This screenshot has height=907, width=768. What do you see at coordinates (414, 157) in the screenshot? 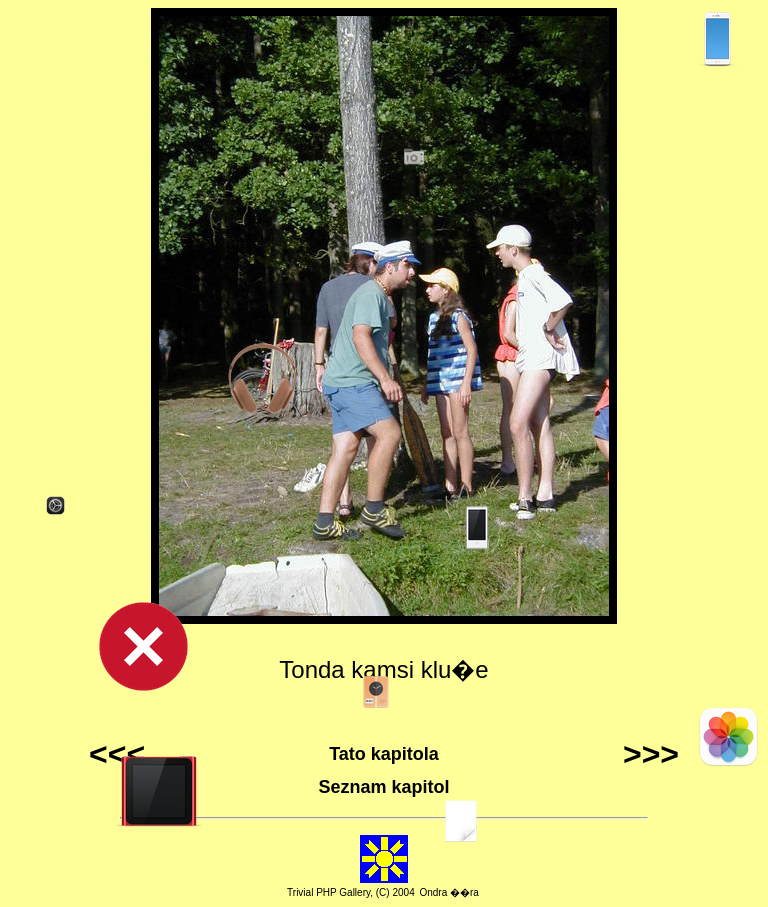
I see `access a secure or locked folder` at bounding box center [414, 157].